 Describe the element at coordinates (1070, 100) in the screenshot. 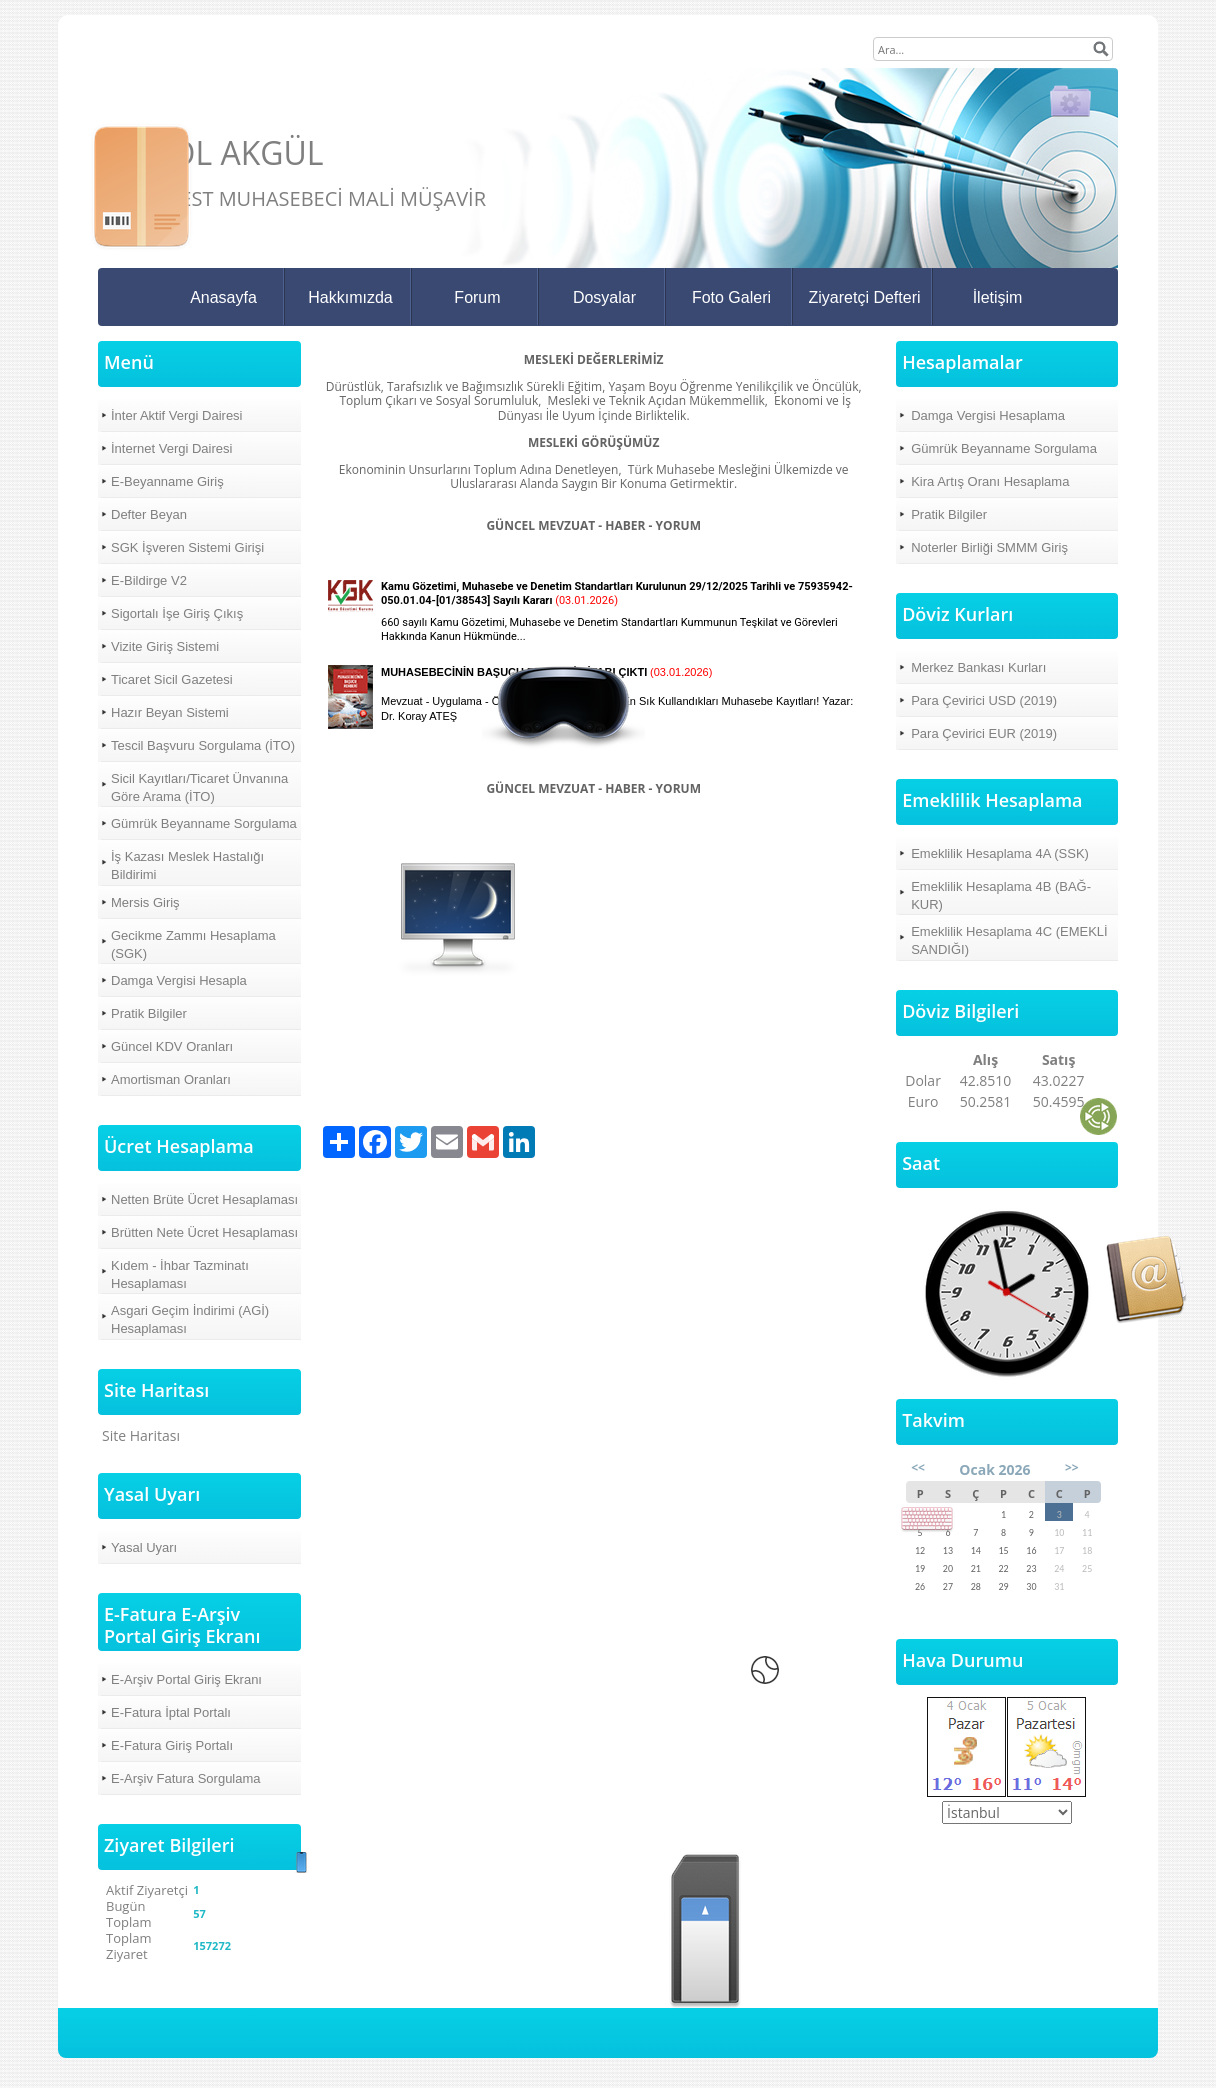

I see `access system settings or preferences folder` at that location.